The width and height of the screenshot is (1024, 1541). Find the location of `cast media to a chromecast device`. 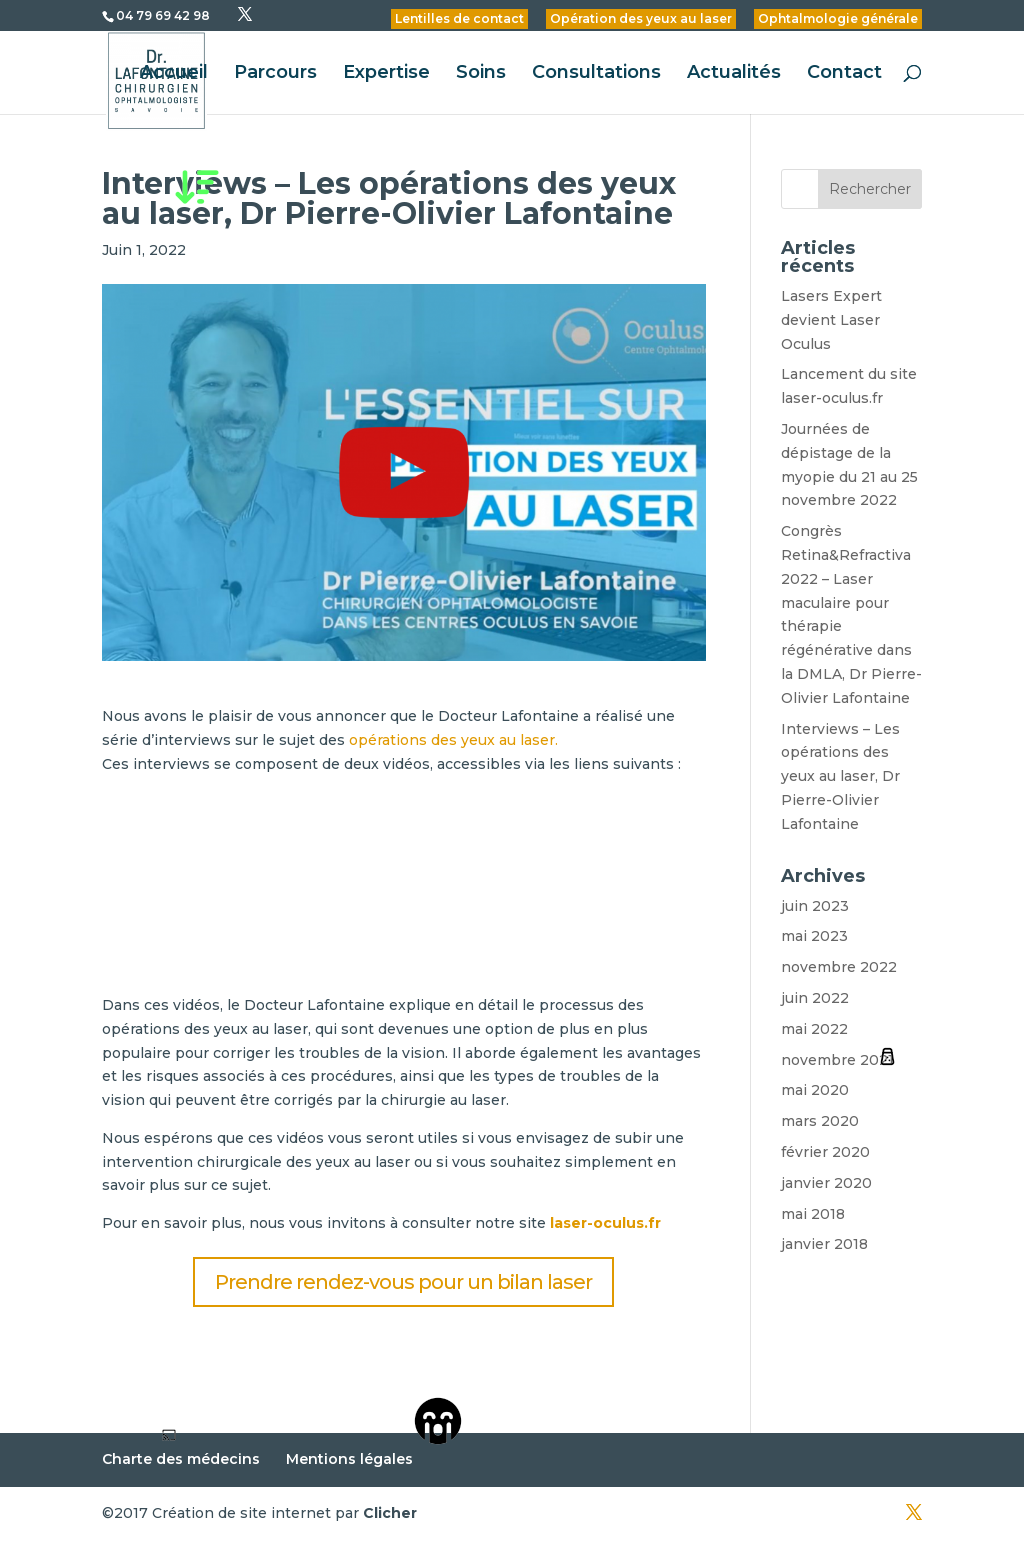

cast media to a chromecast device is located at coordinates (169, 1435).